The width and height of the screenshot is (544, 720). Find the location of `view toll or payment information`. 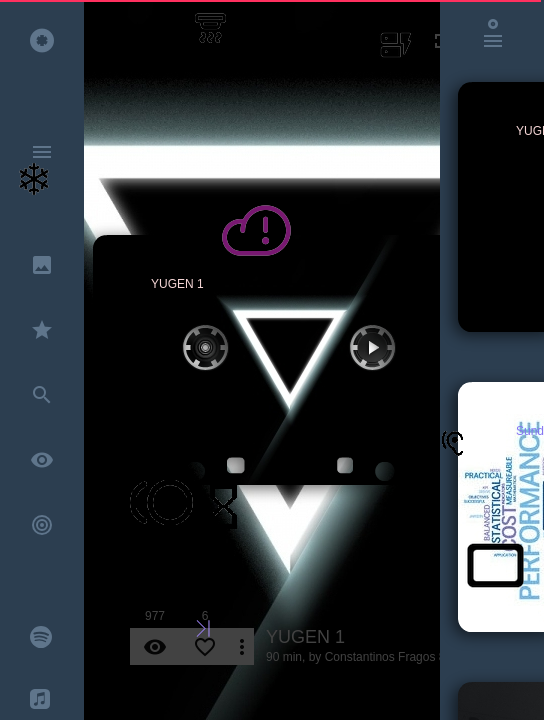

view toll or payment information is located at coordinates (161, 502).